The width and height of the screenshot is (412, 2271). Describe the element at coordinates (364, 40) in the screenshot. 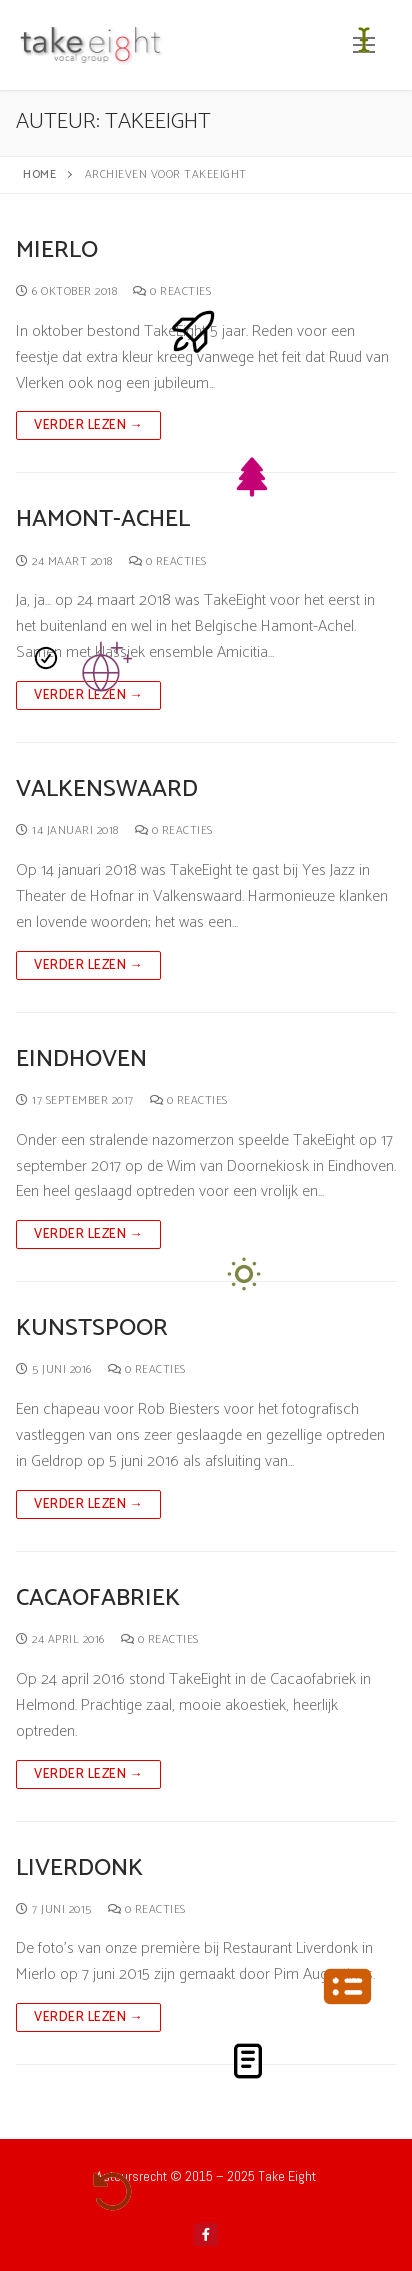

I see `text input field is active` at that location.